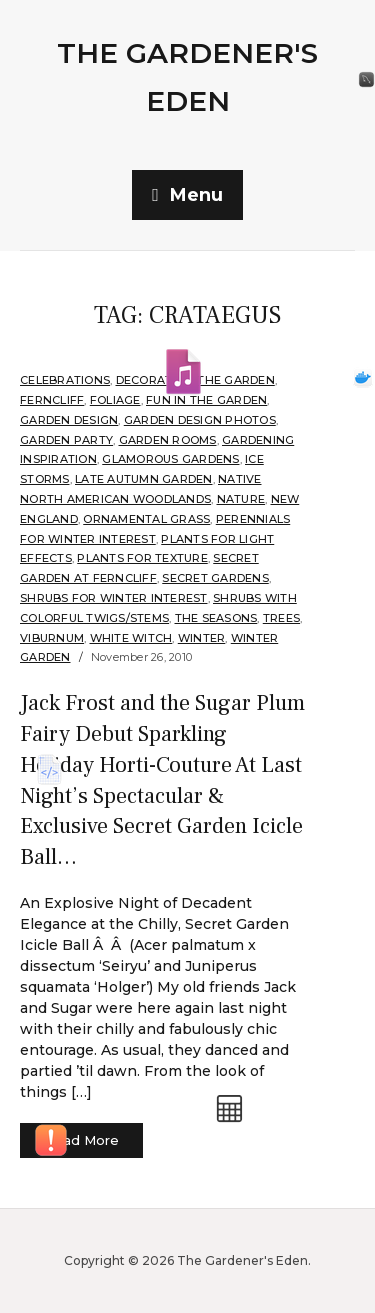 This screenshot has width=375, height=1313. What do you see at coordinates (51, 1141) in the screenshot?
I see `indicates an error has occurred` at bounding box center [51, 1141].